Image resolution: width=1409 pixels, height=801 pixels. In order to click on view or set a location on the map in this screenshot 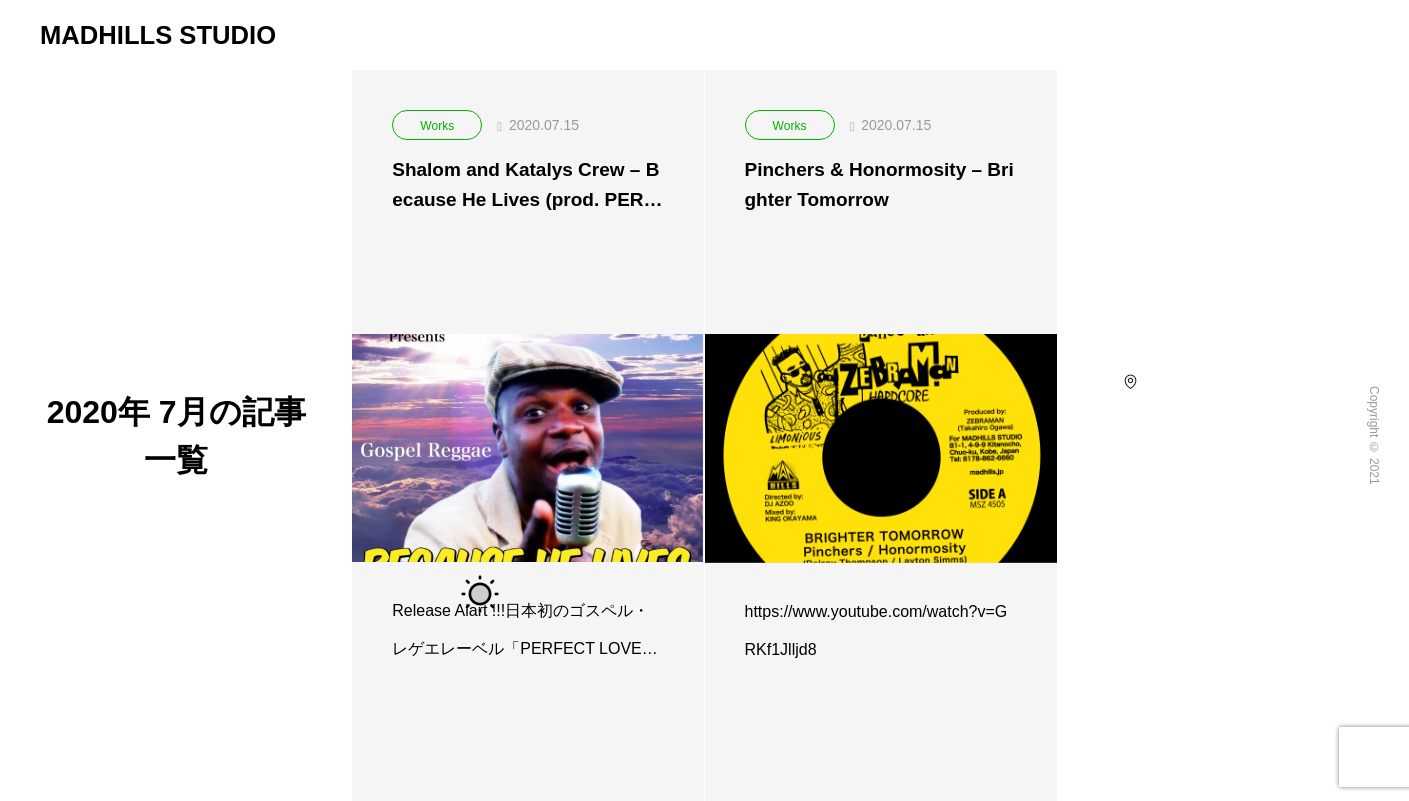, I will do `click(1130, 381)`.